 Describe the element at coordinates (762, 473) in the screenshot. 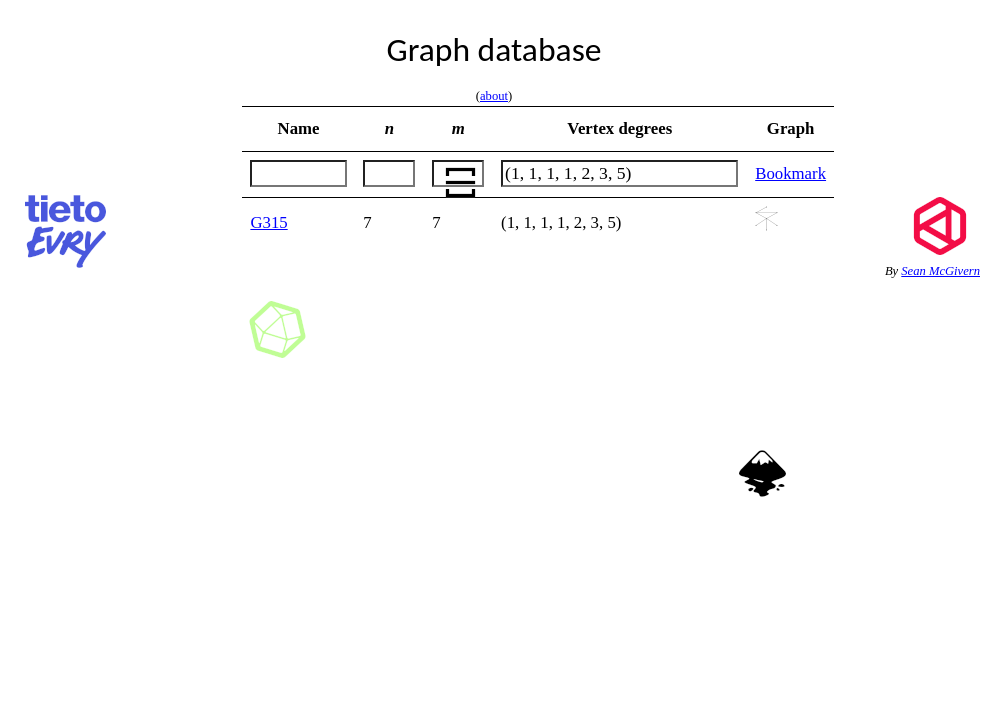

I see `open Inkscape vector graphics editor` at that location.